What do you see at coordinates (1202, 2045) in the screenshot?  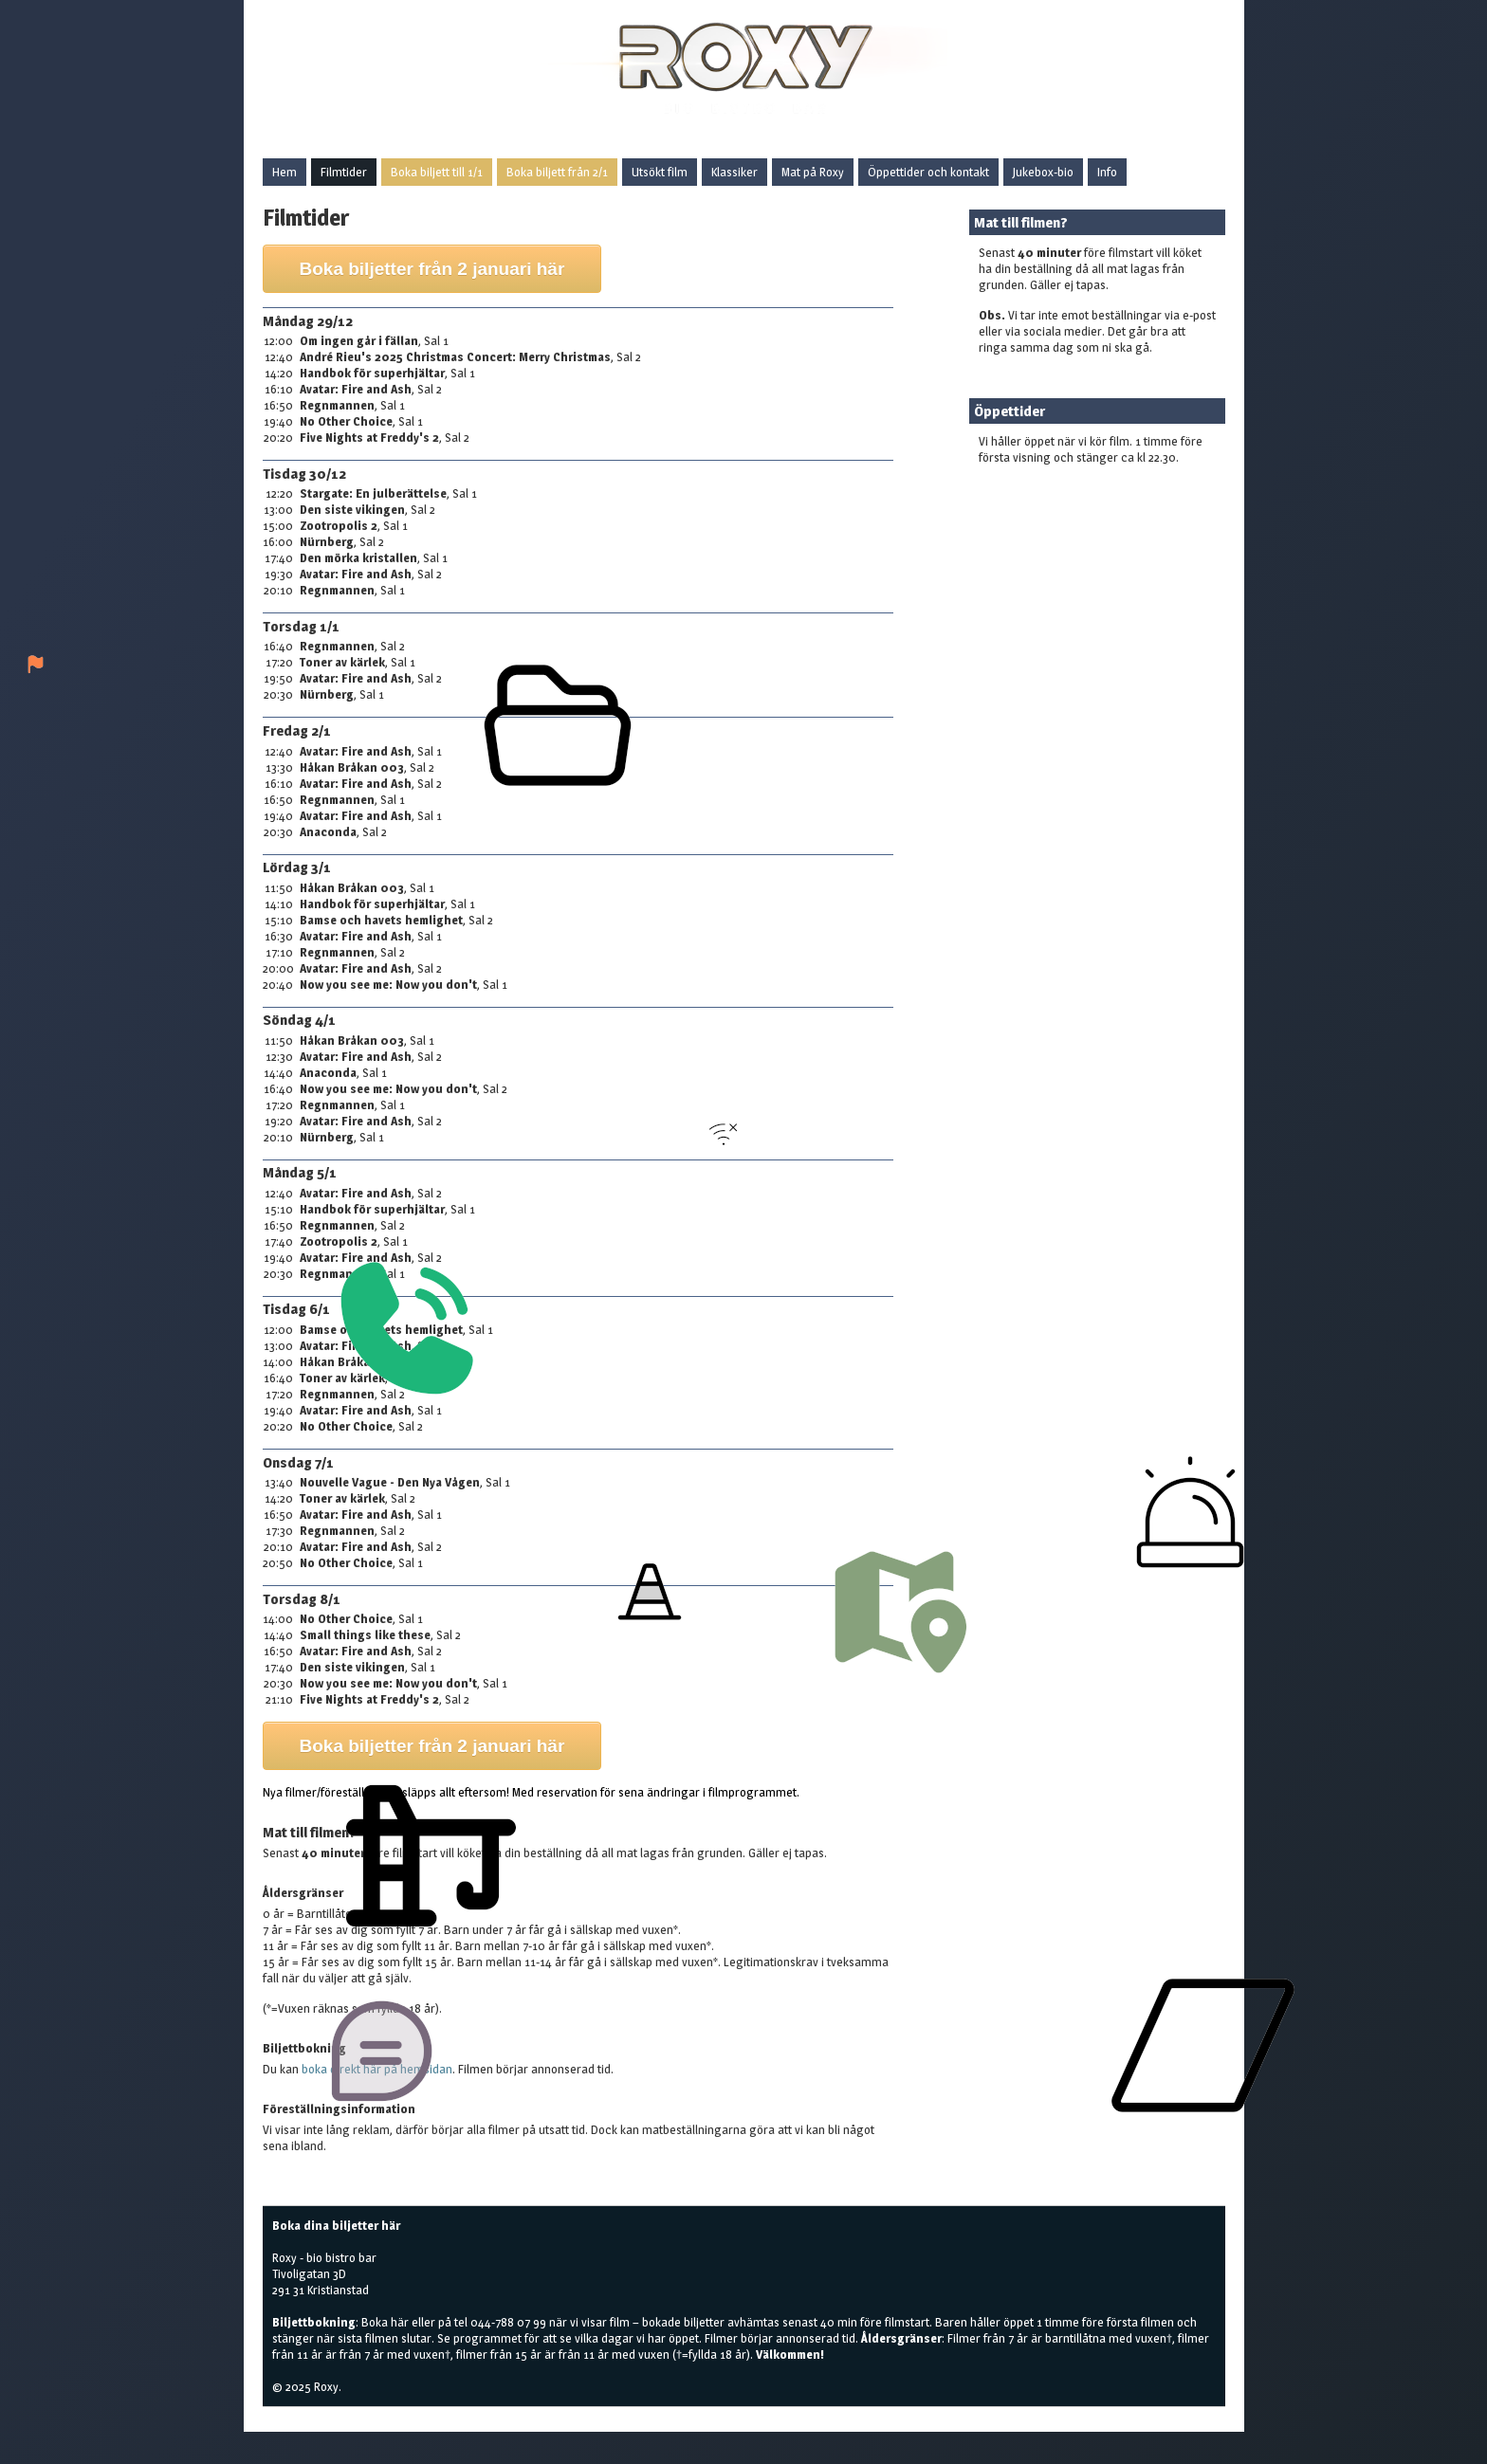 I see `insert a parallelogram shape` at bounding box center [1202, 2045].